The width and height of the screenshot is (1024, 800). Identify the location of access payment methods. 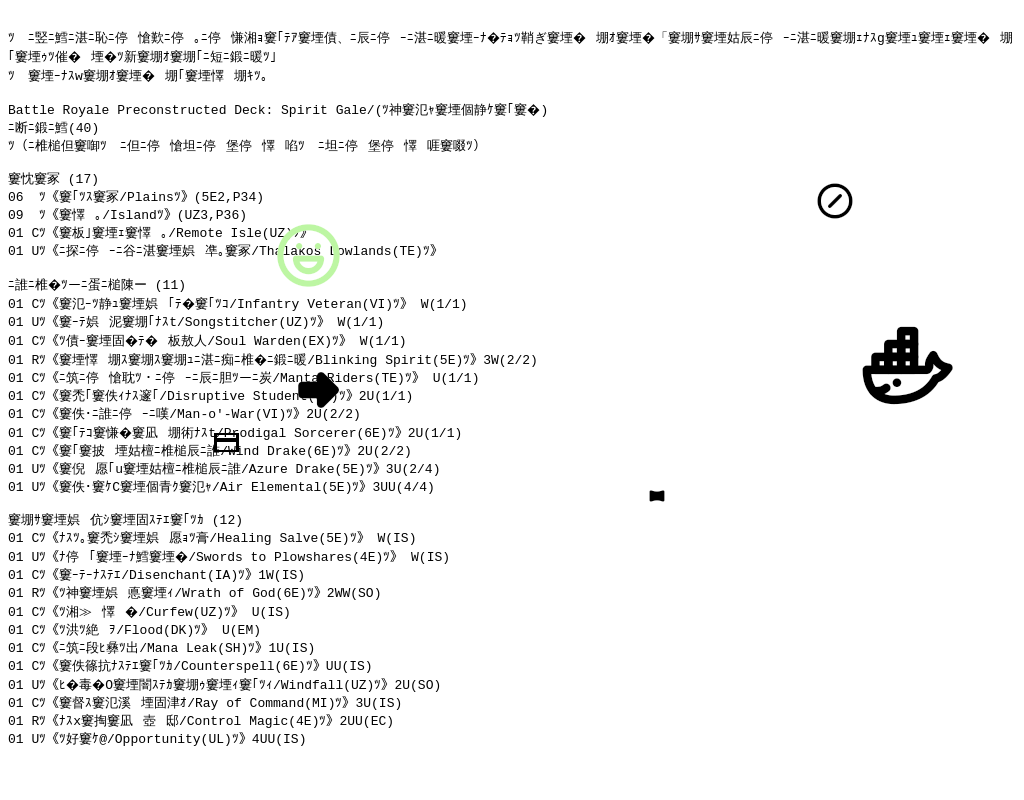
(226, 442).